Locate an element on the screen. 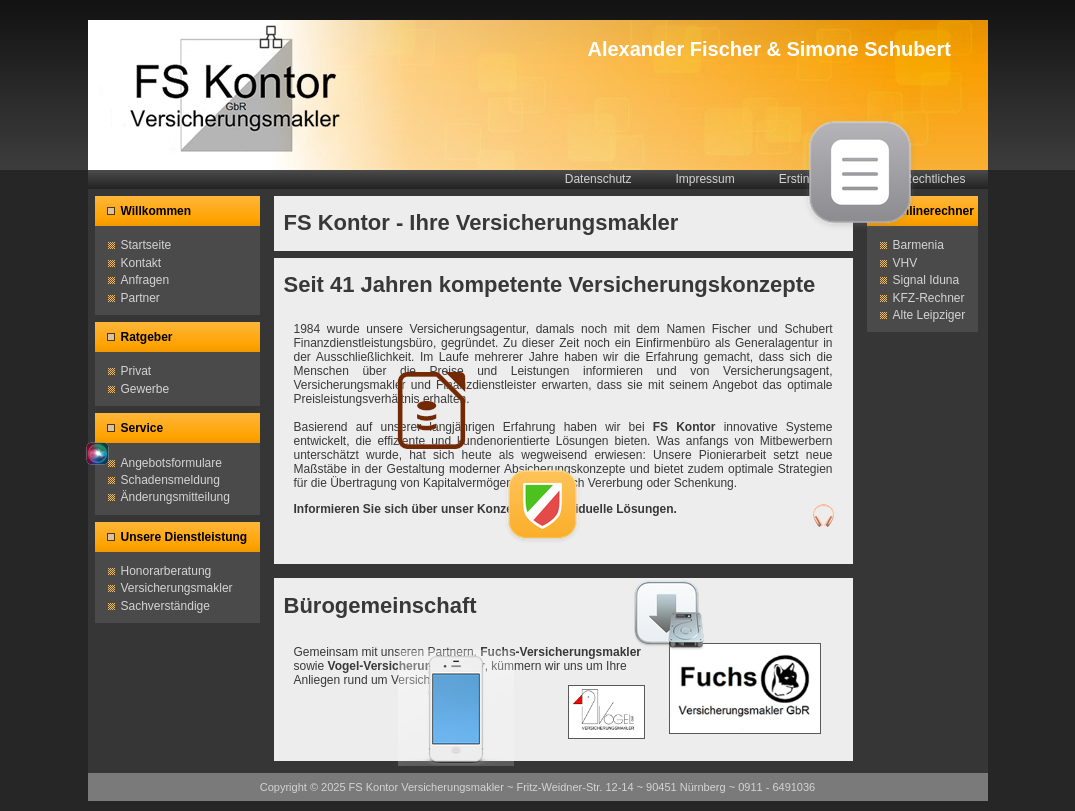 Image resolution: width=1075 pixels, height=811 pixels. access menu editing preferences is located at coordinates (860, 174).